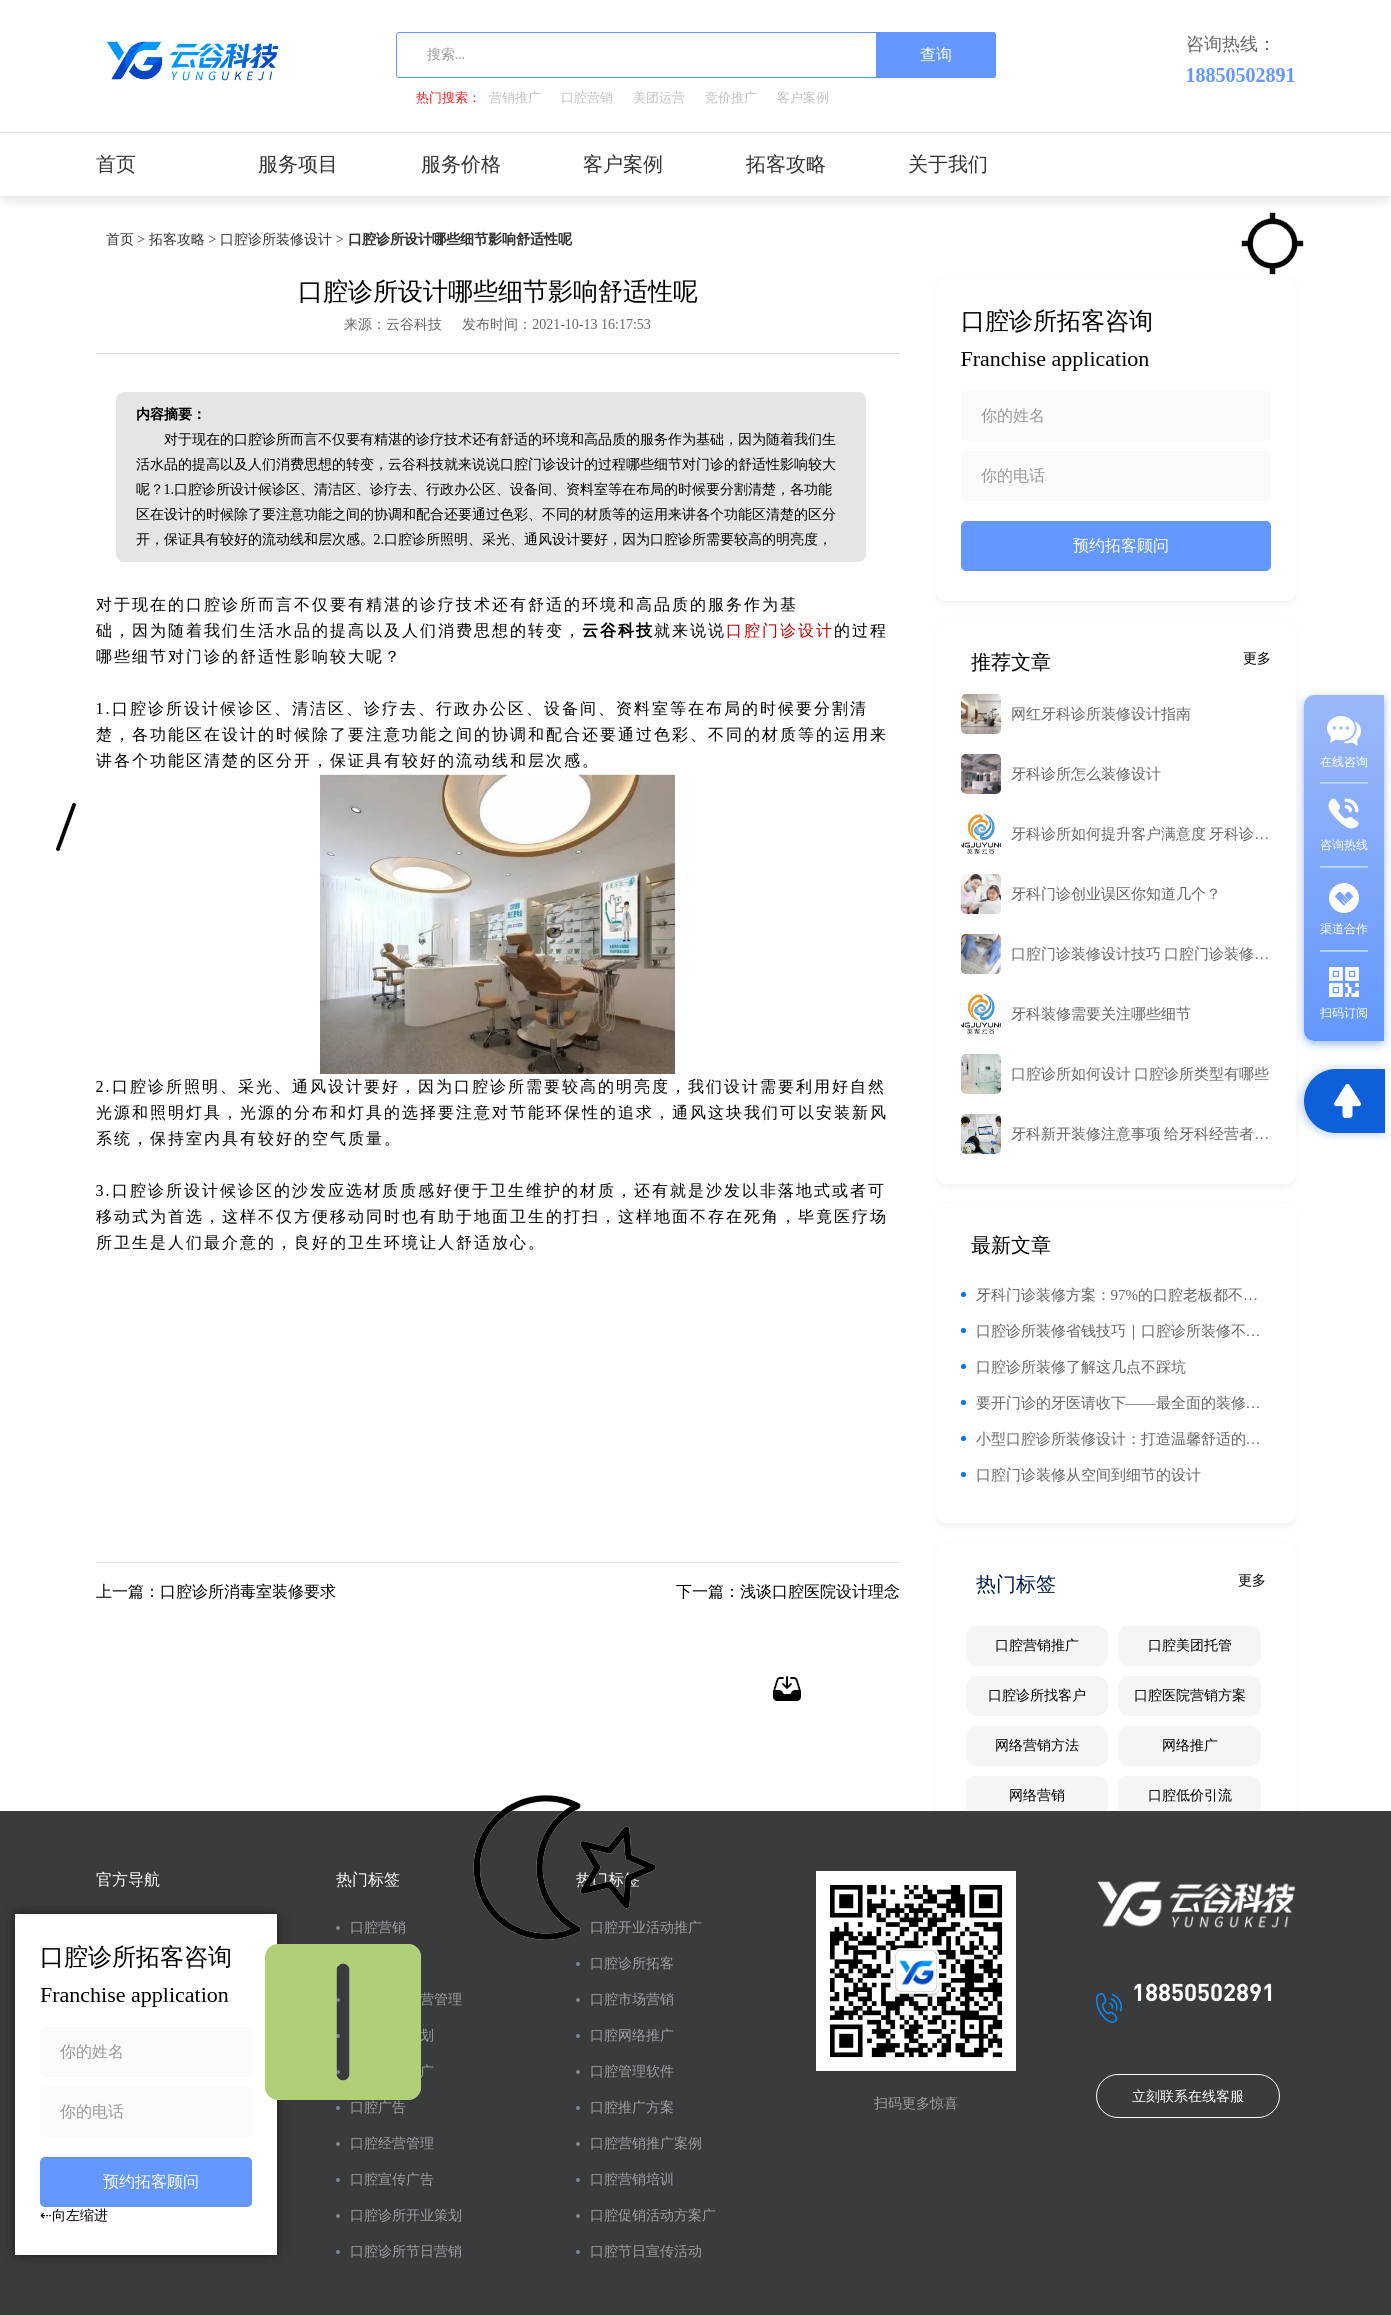  I want to click on GPS signal is searching or not yet locked, so click(1272, 243).